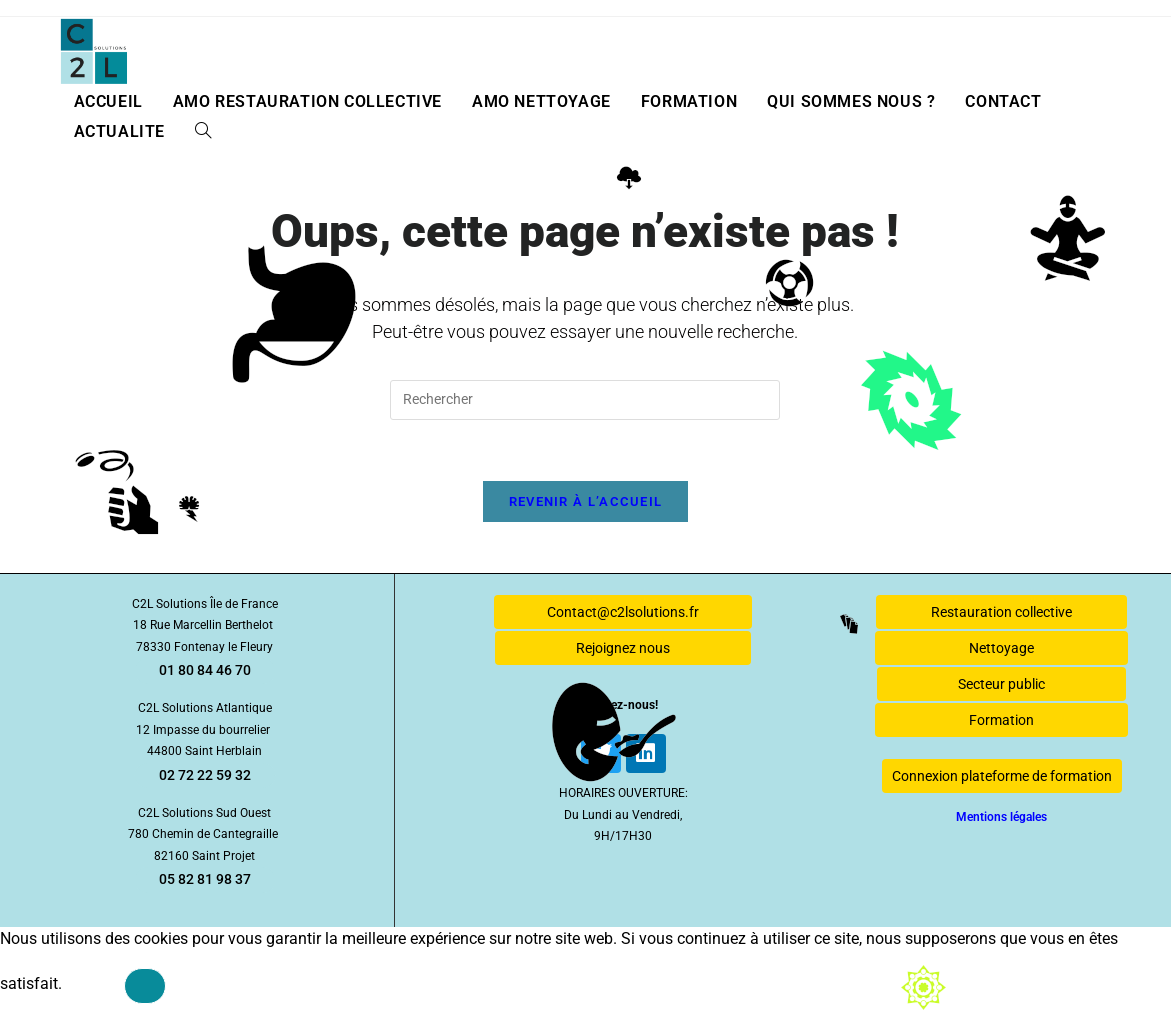 The width and height of the screenshot is (1171, 1012). Describe the element at coordinates (911, 400) in the screenshot. I see `craft or upgrade saw-type weapons` at that location.